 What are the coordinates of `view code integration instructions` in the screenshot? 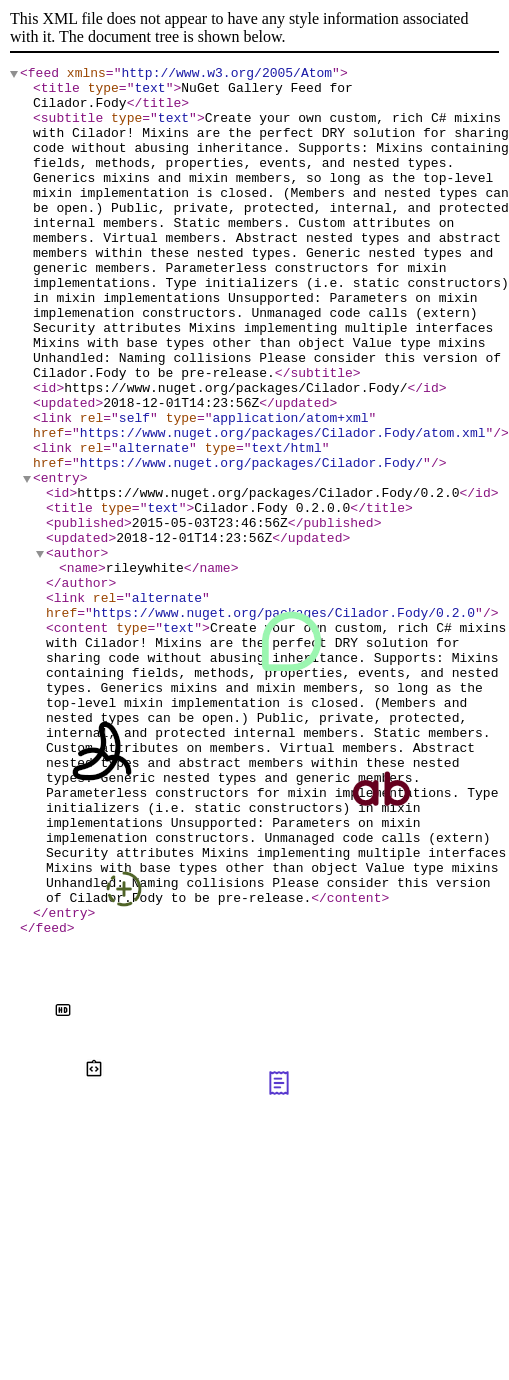 It's located at (94, 1069).